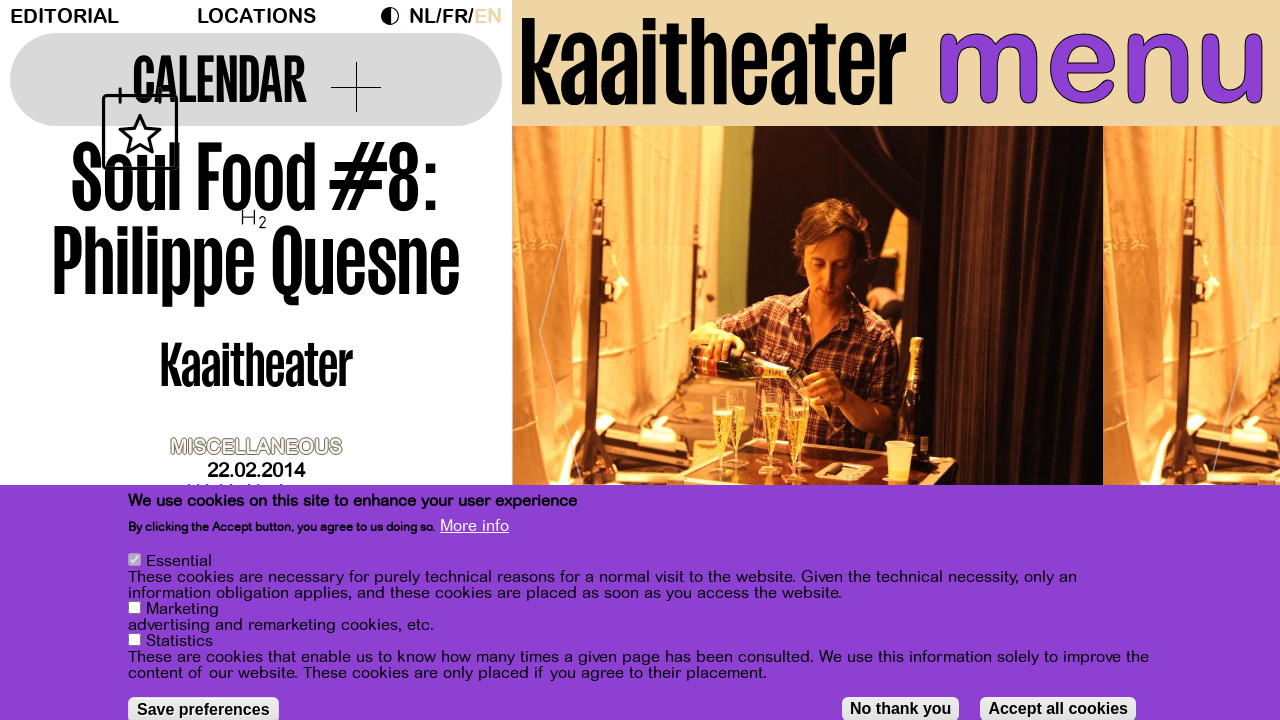 Image resolution: width=1280 pixels, height=720 pixels. Describe the element at coordinates (140, 132) in the screenshot. I see `view starred or favorite events` at that location.